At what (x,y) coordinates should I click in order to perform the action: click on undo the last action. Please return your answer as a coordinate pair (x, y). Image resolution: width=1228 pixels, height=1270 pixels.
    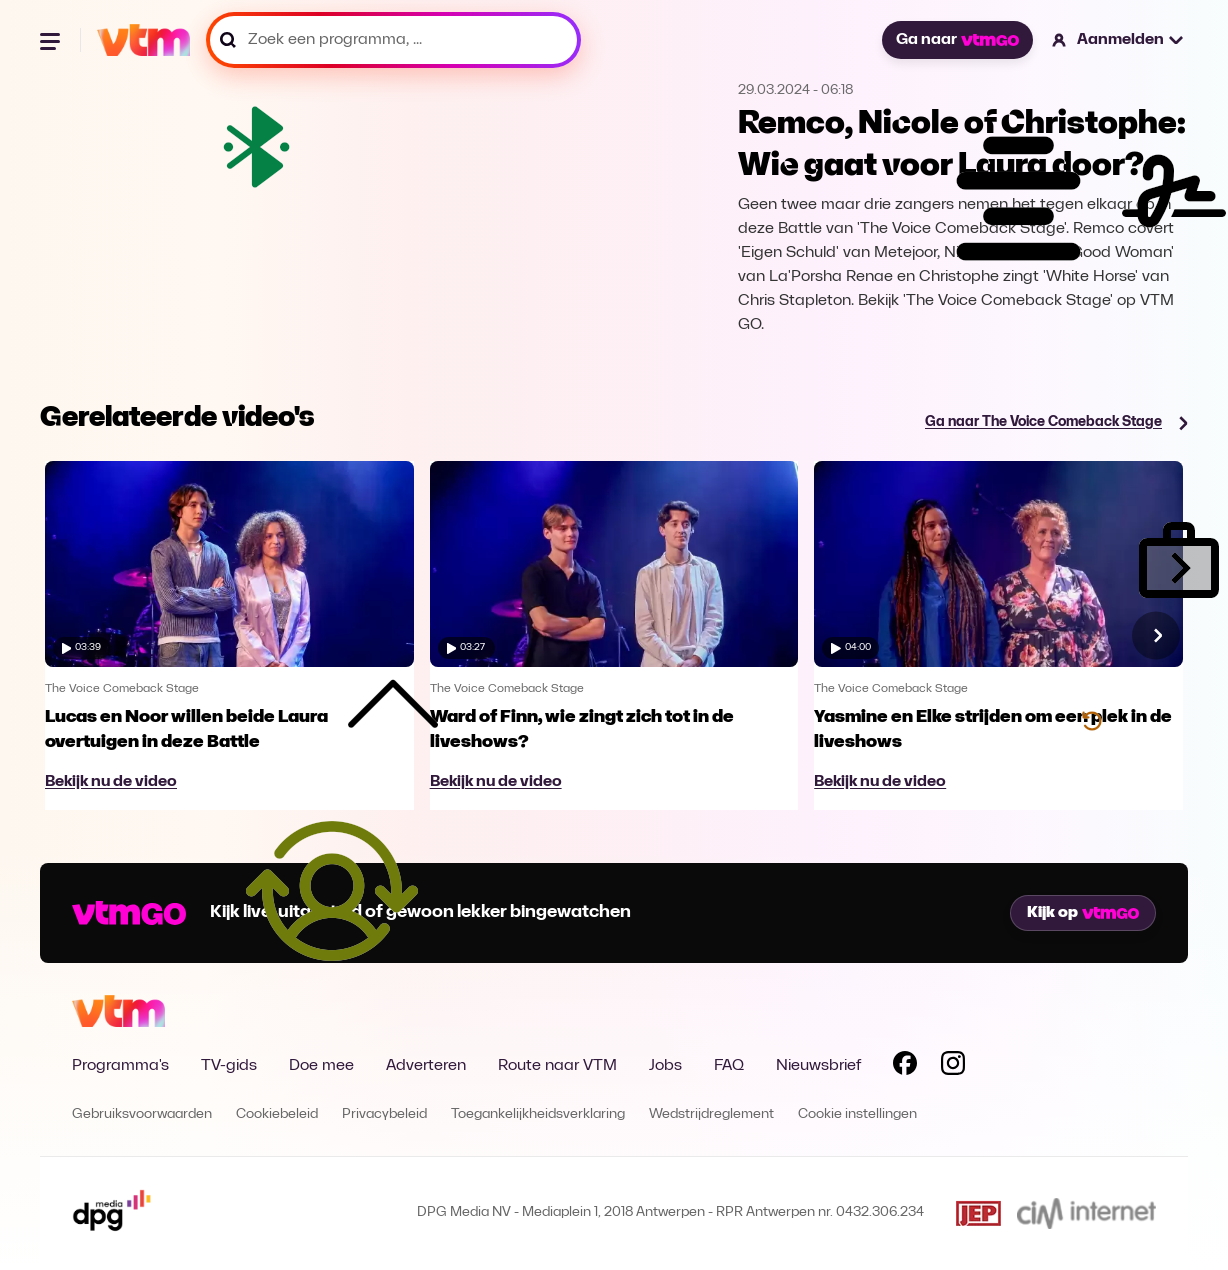
    Looking at the image, I should click on (1092, 721).